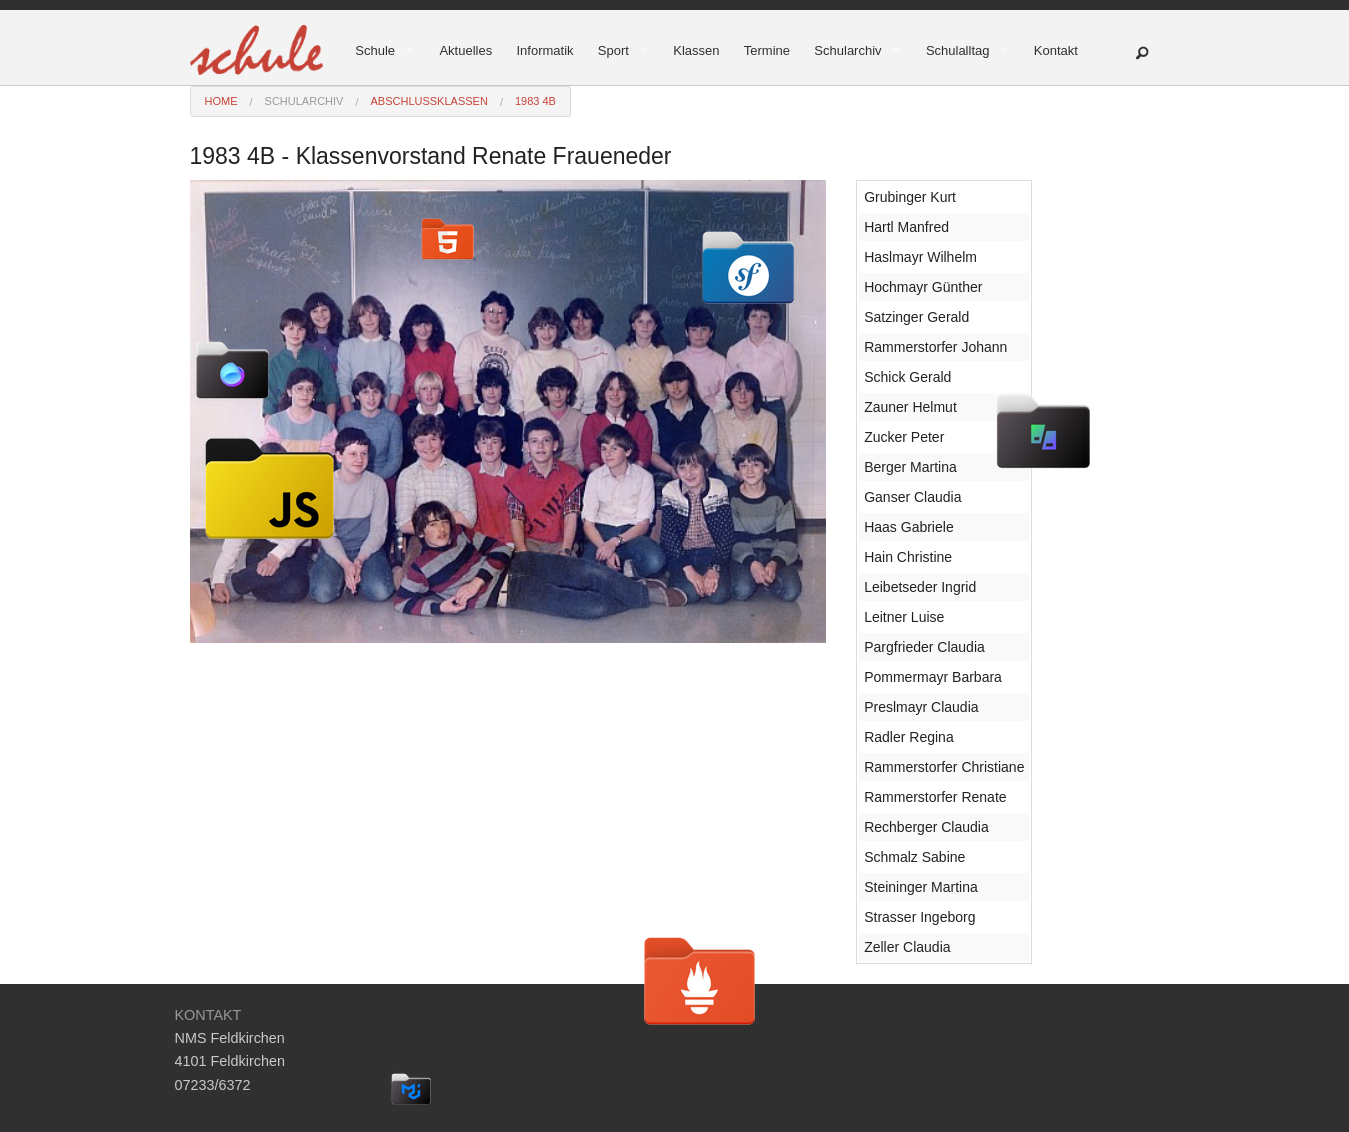  Describe the element at coordinates (748, 270) in the screenshot. I see `folder containing symfony framework project files` at that location.